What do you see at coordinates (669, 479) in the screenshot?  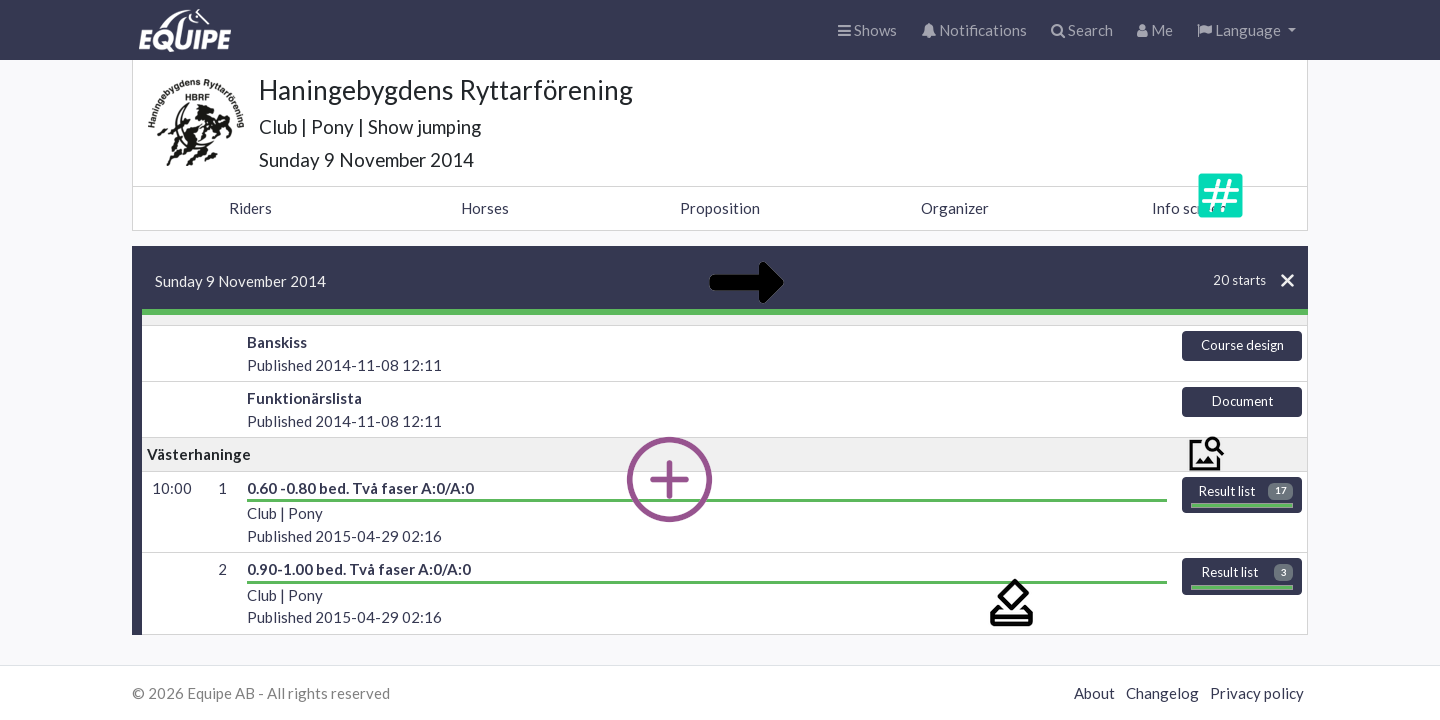 I see `add a new item` at bounding box center [669, 479].